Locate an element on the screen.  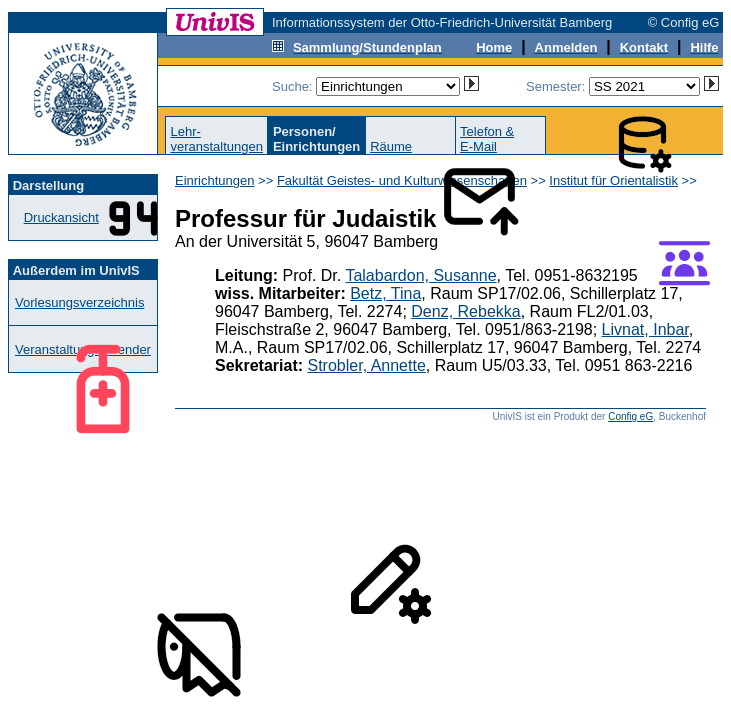
indicates item number 94 in a list or sequence is located at coordinates (133, 218).